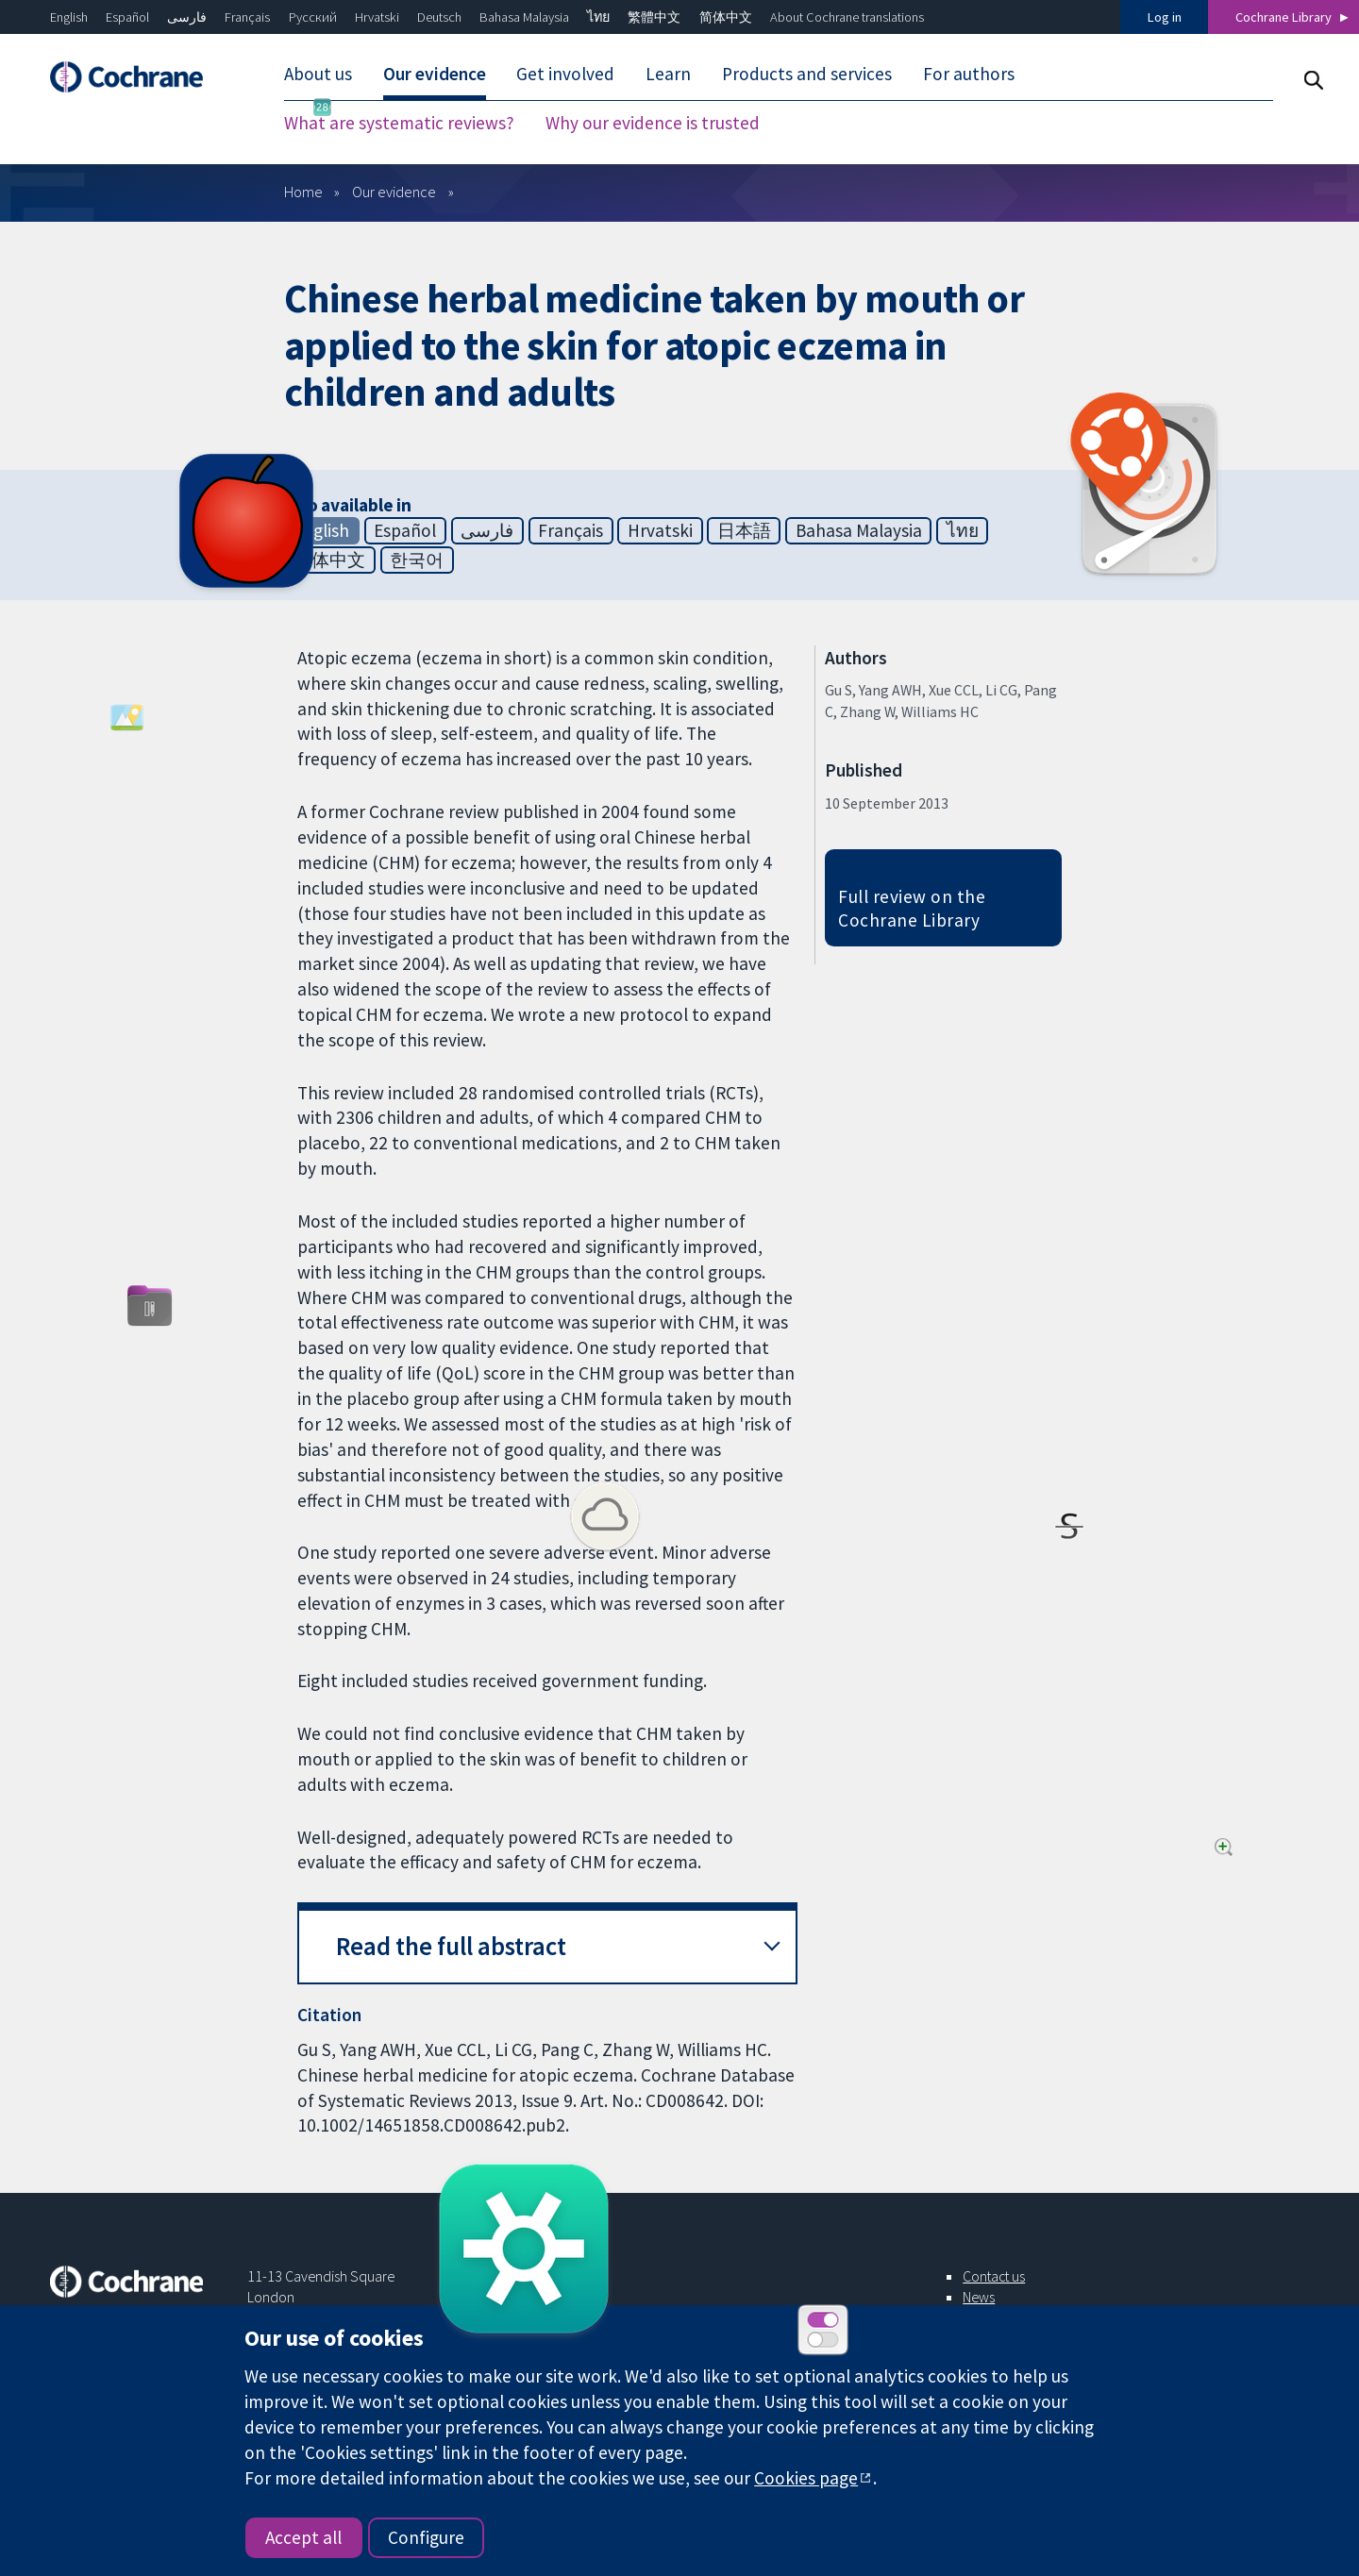 The height and width of the screenshot is (2576, 1359). Describe the element at coordinates (1223, 1847) in the screenshot. I see `zoom in to view content closer` at that location.